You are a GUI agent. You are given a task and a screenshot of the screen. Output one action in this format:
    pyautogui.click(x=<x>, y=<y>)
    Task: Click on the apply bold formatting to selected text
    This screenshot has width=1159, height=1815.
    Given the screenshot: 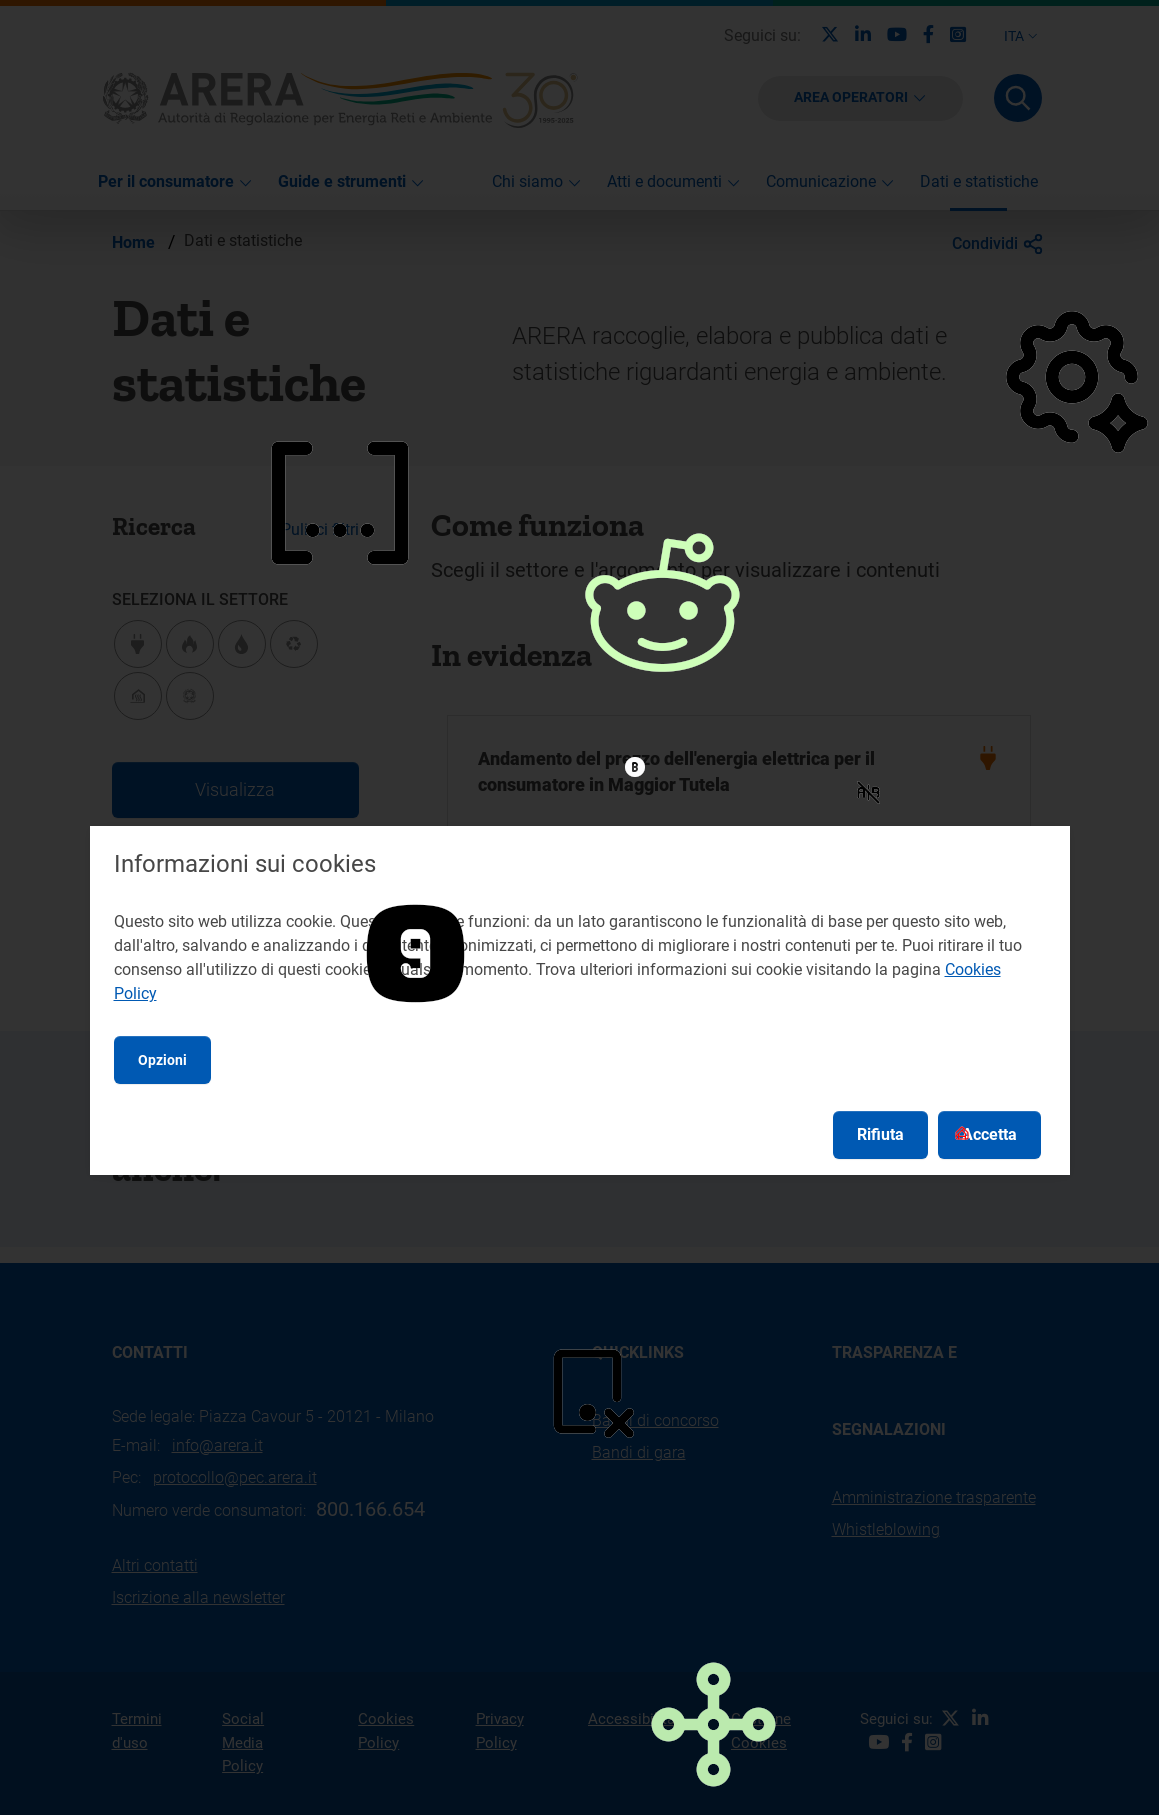 What is the action you would take?
    pyautogui.click(x=635, y=767)
    